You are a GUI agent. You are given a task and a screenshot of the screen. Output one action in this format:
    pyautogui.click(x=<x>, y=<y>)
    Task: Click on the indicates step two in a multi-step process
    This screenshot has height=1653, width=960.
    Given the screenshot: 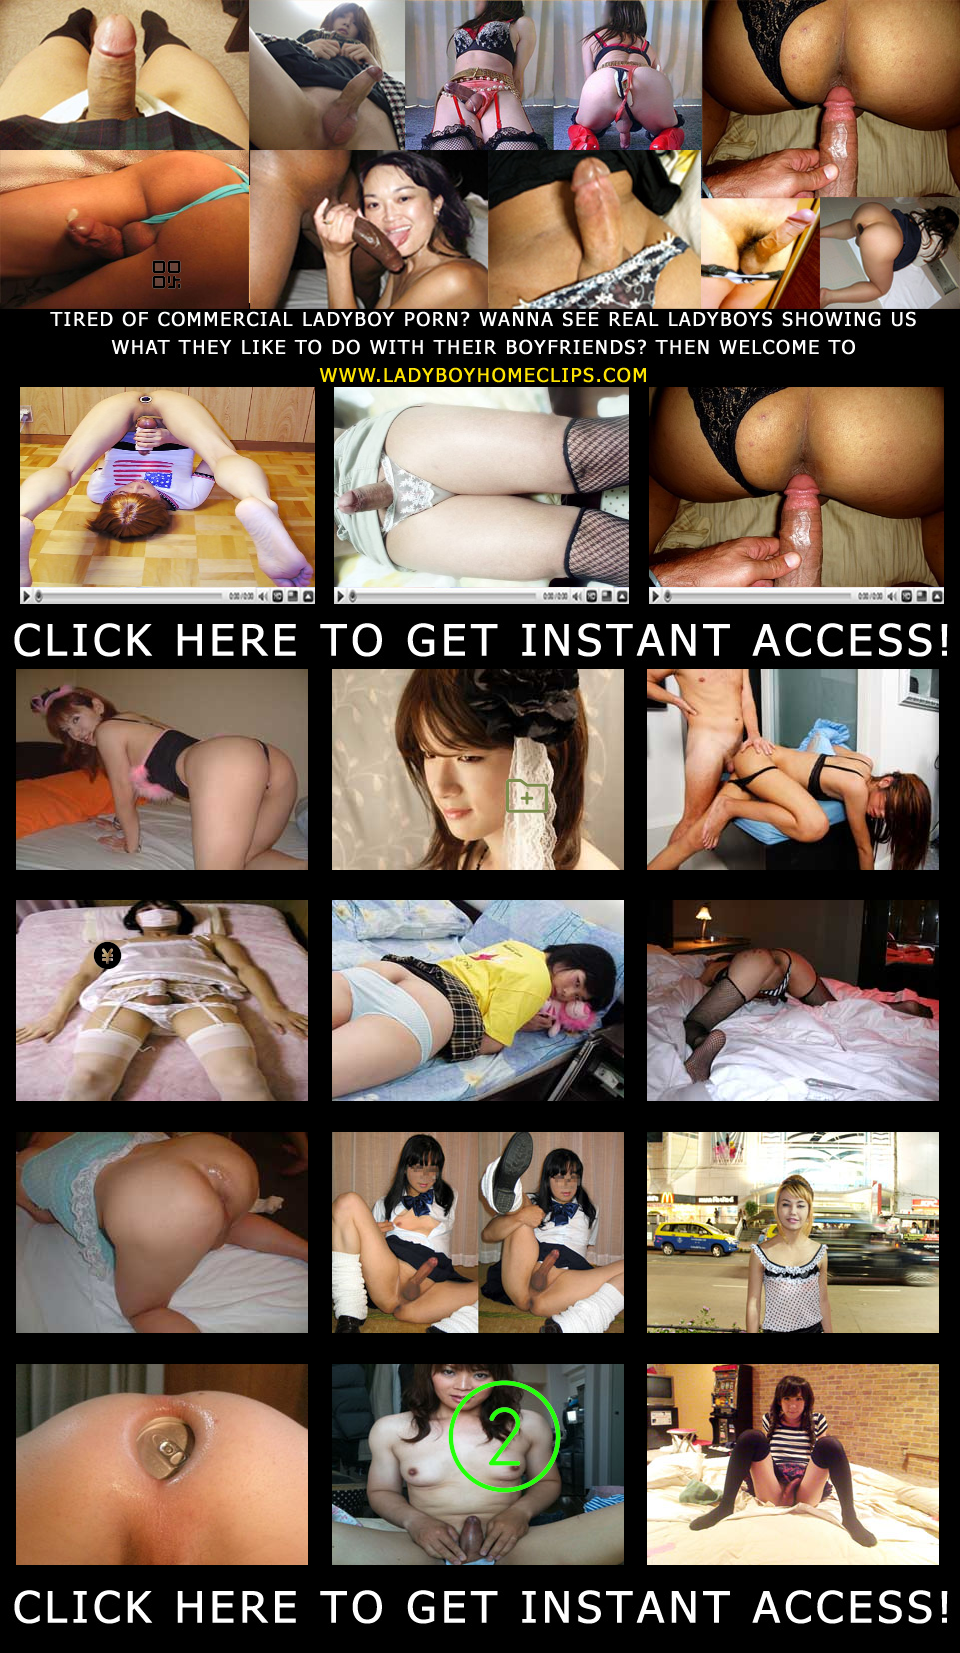 What is the action you would take?
    pyautogui.click(x=504, y=1436)
    